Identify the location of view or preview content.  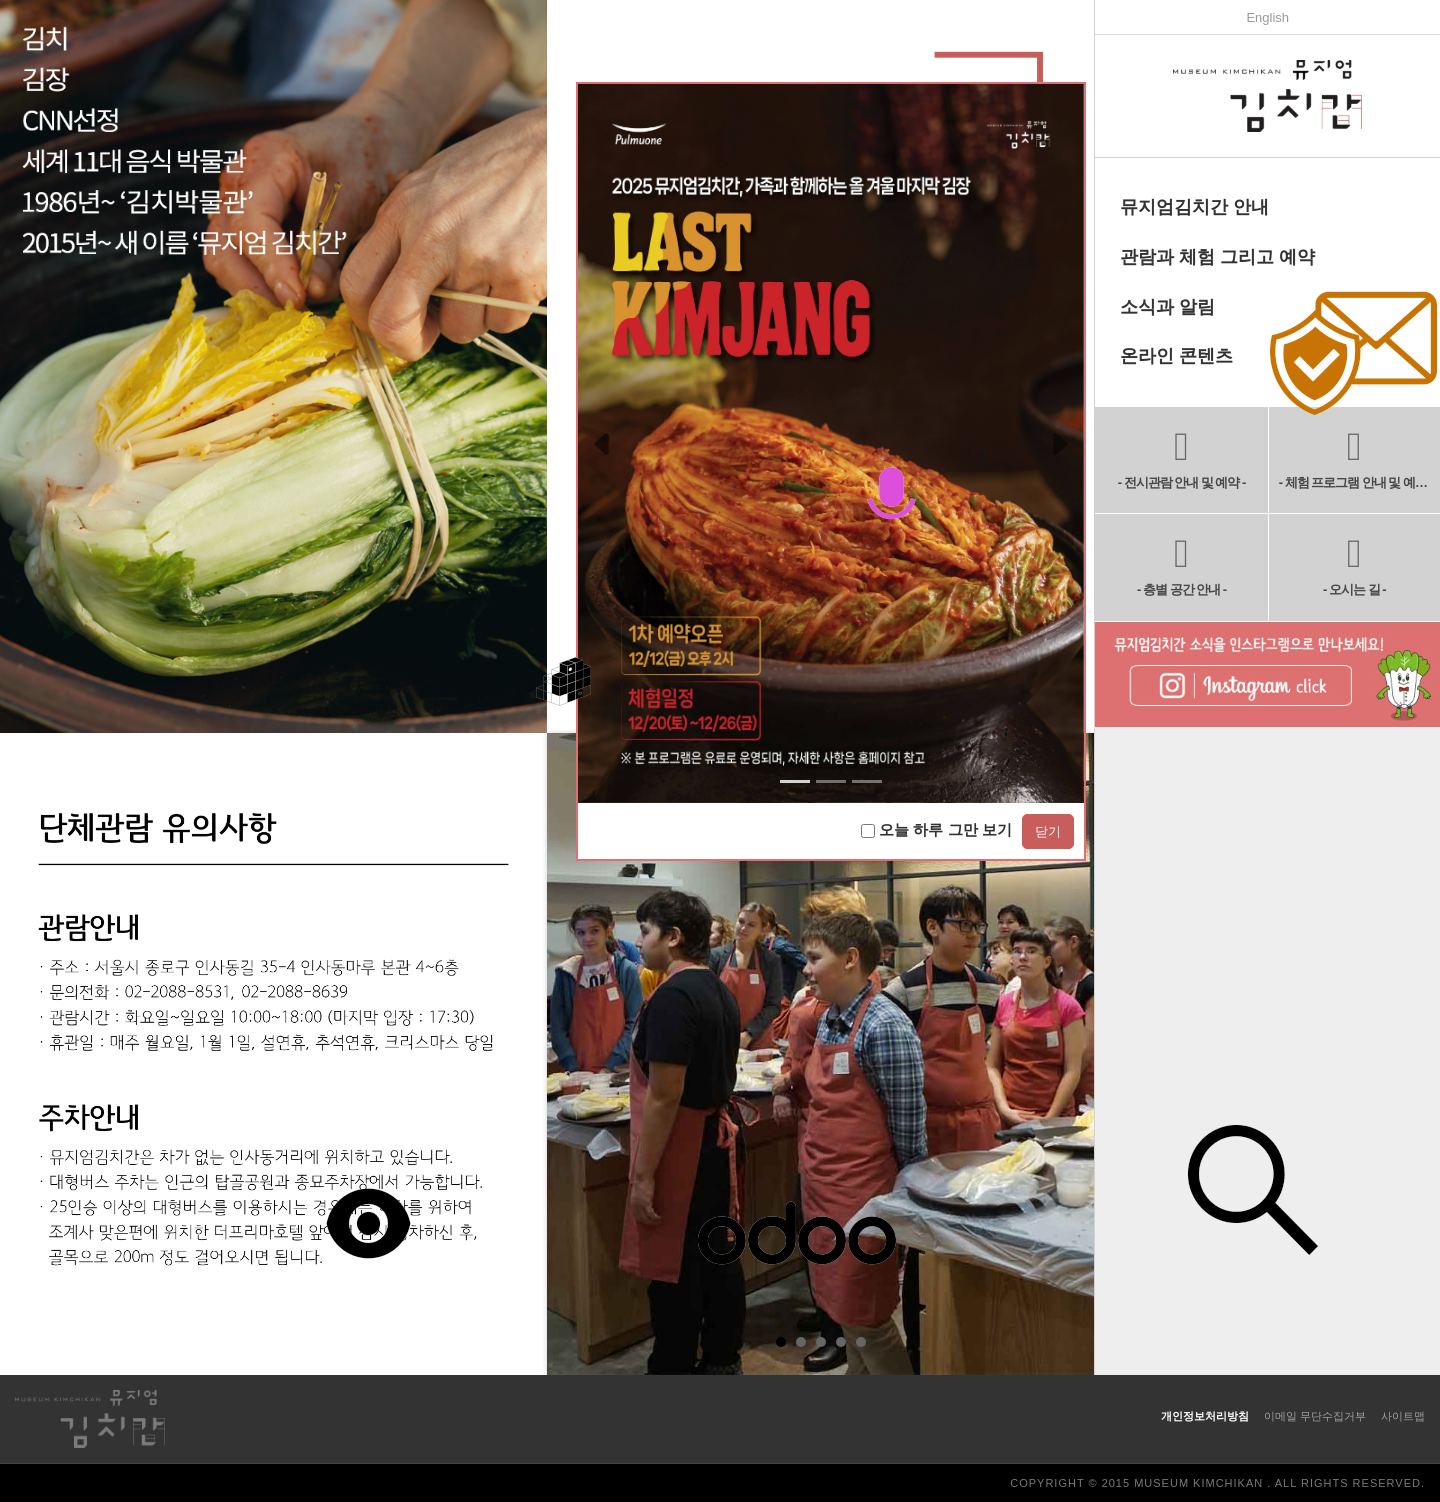
(368, 1223).